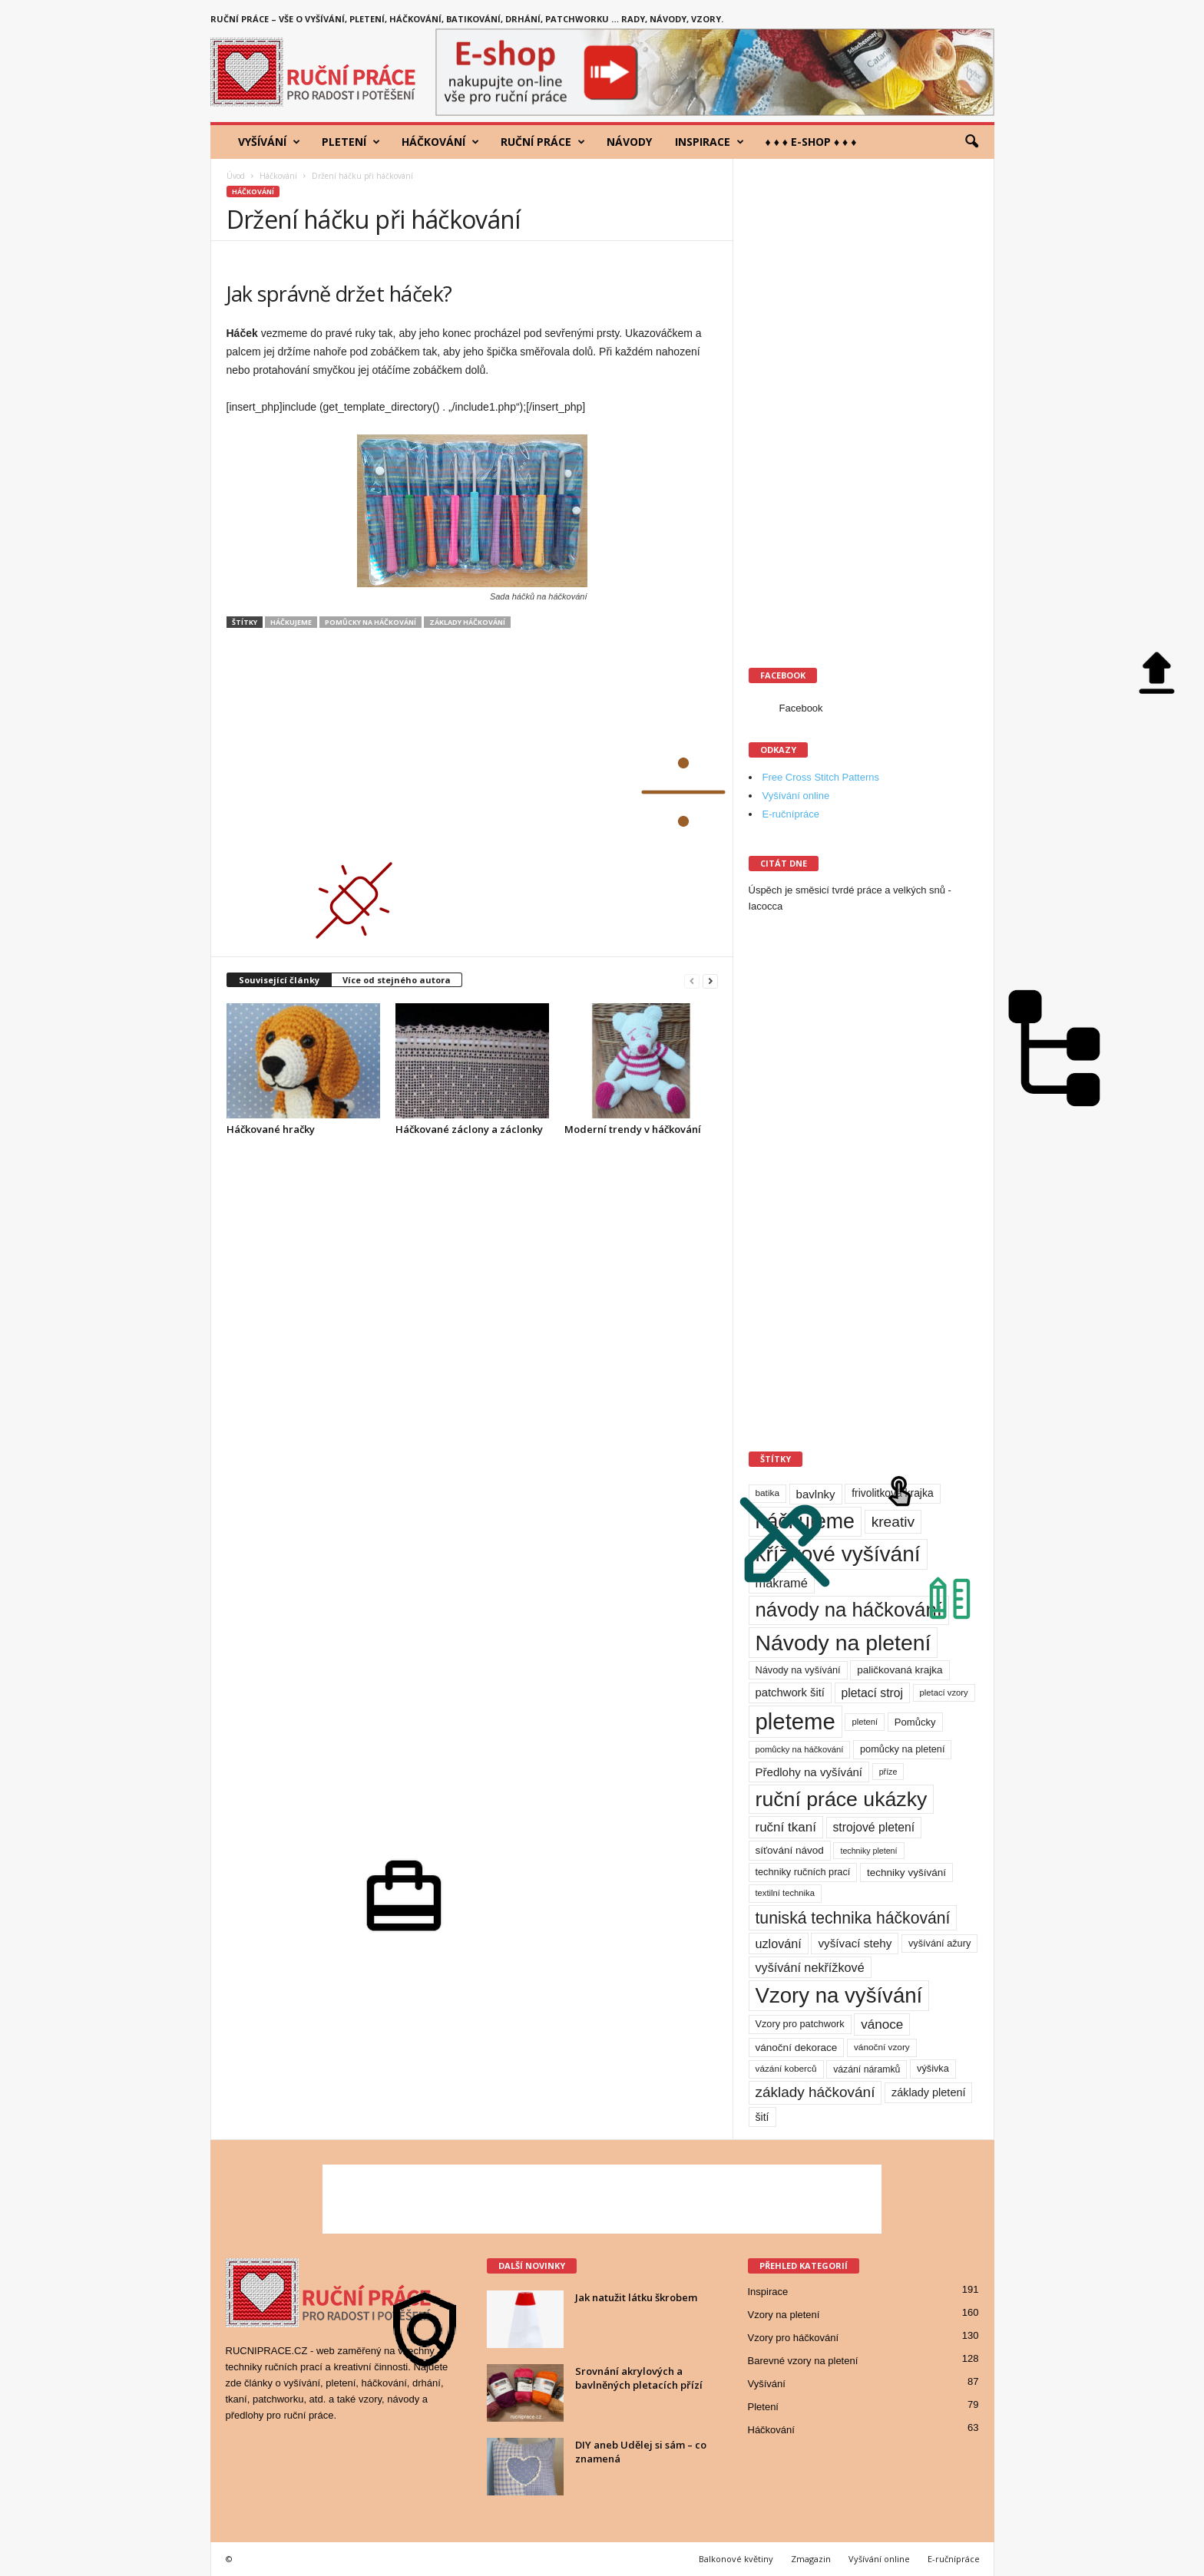 The width and height of the screenshot is (1204, 2576). I want to click on upload a file from your device, so click(1156, 673).